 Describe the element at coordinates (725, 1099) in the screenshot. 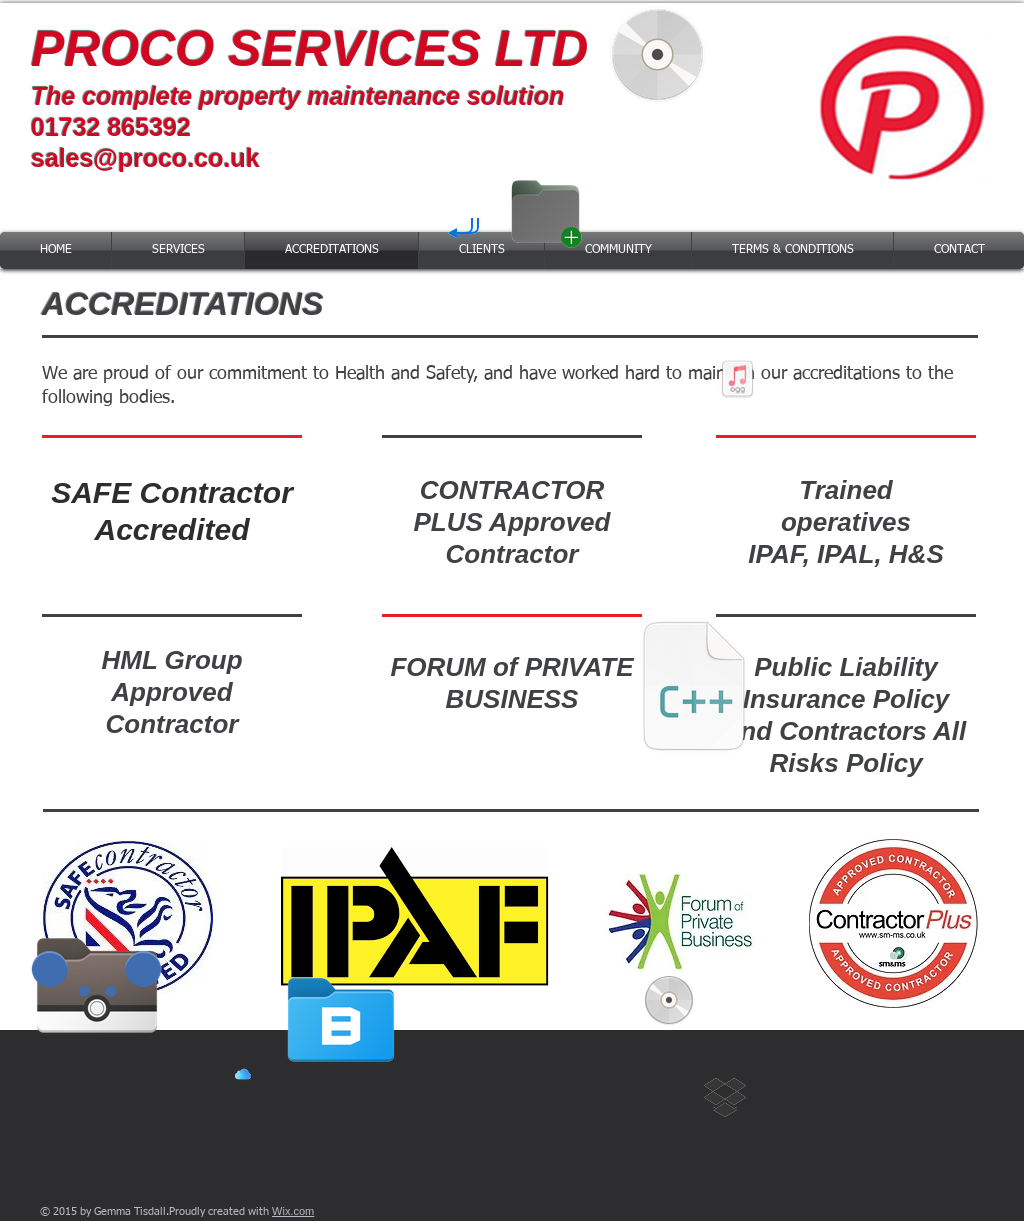

I see `open Dropbox cloud storage` at that location.